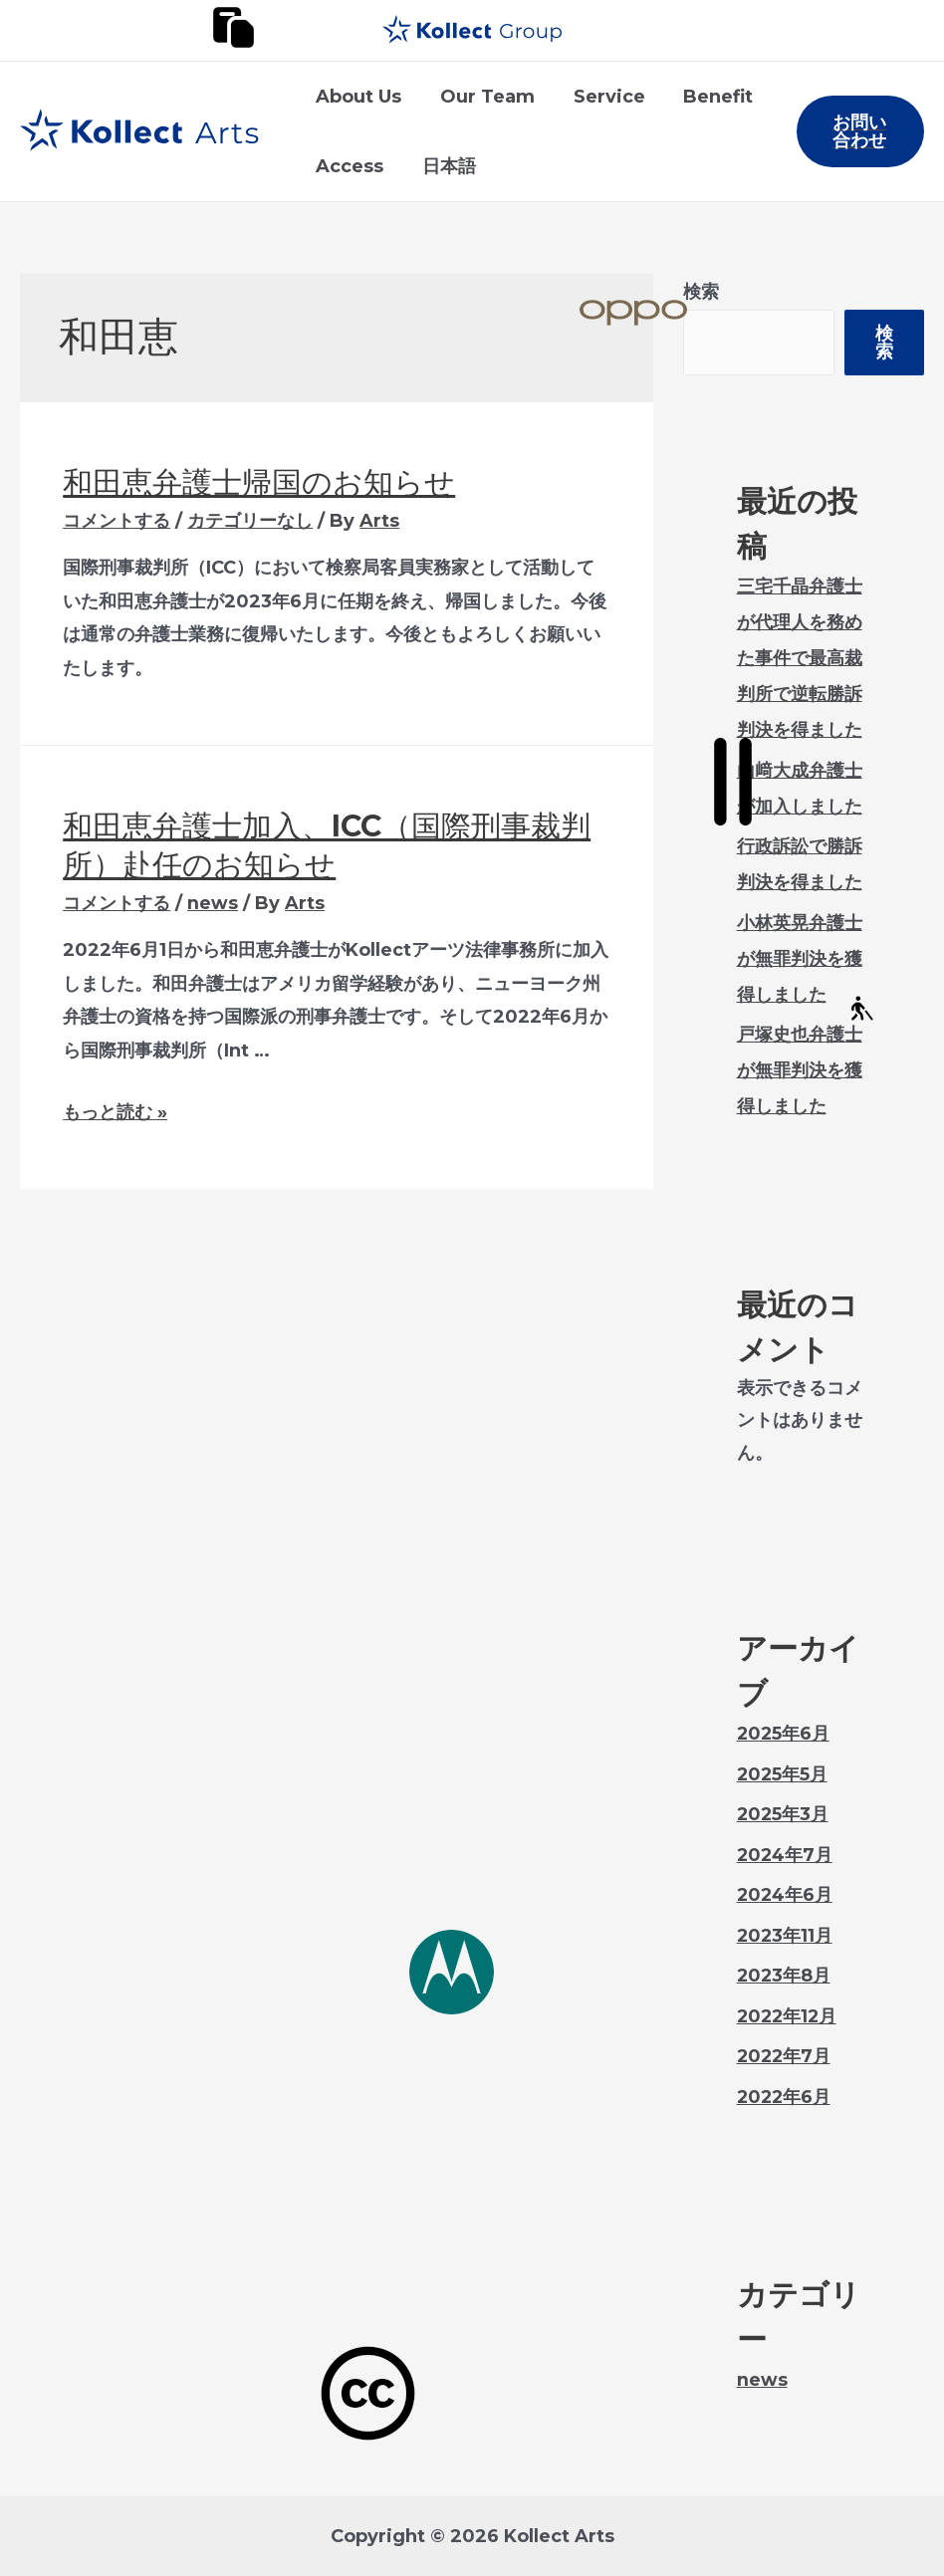 The height and width of the screenshot is (2576, 944). What do you see at coordinates (233, 27) in the screenshot?
I see `copy content to clipboard` at bounding box center [233, 27].